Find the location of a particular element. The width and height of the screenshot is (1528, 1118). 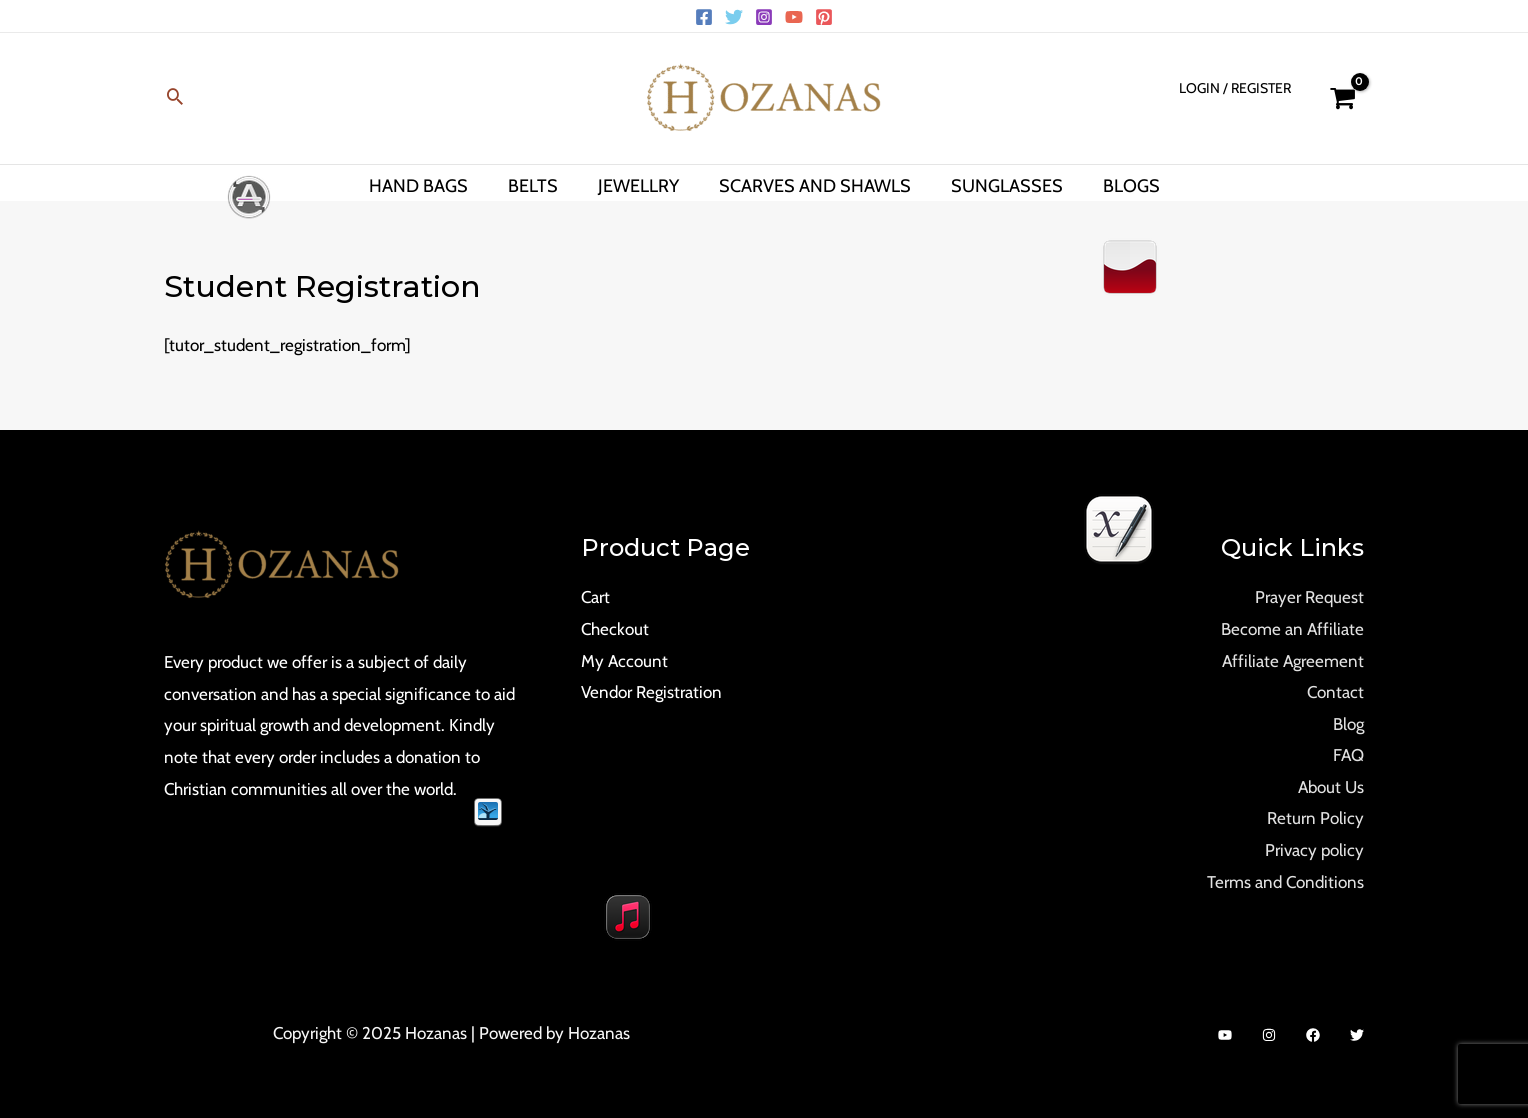

open Xournal++ note-taking app is located at coordinates (1119, 529).